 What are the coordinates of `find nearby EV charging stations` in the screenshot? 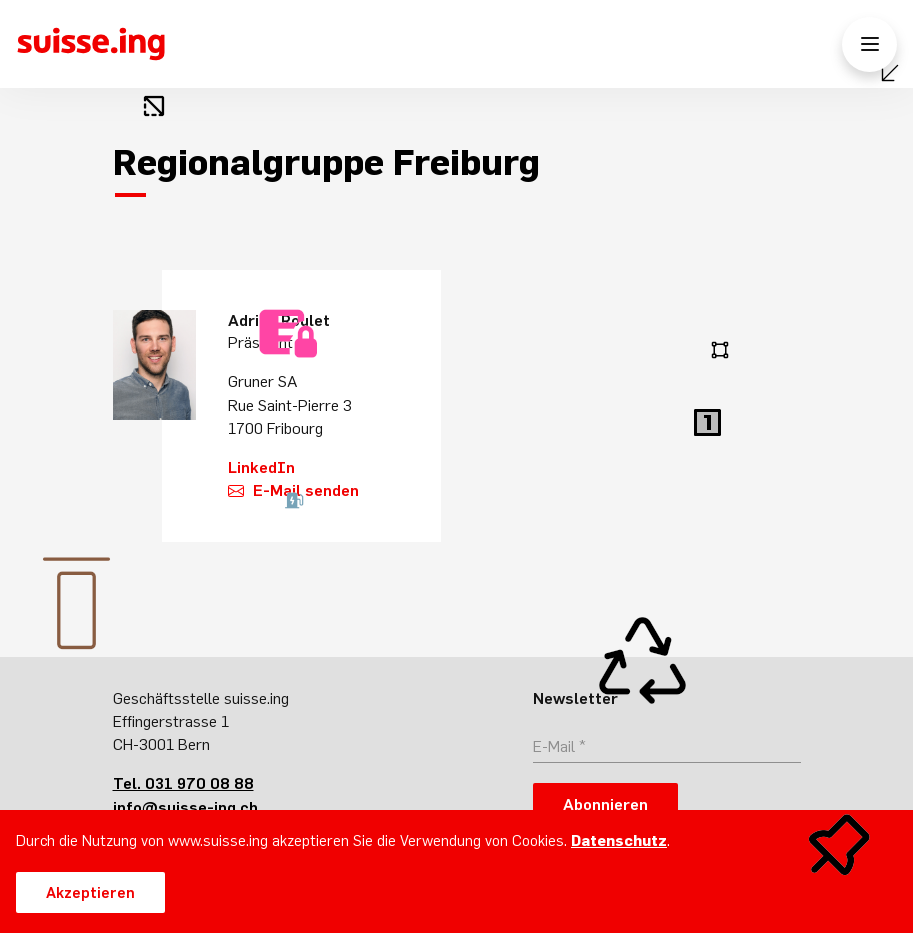 It's located at (293, 500).